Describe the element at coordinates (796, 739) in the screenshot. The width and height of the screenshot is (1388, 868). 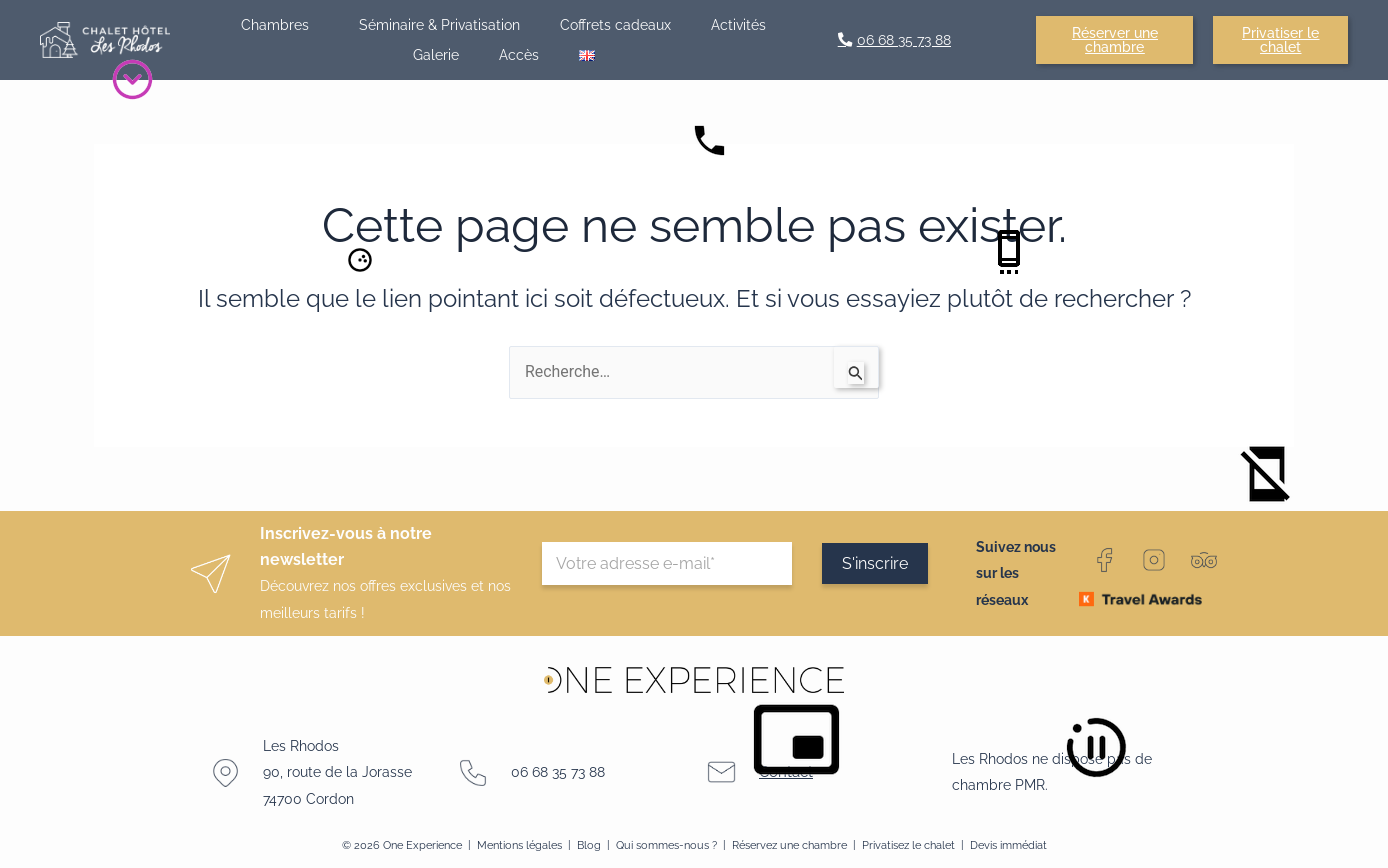
I see `enable picture-in-picture mode` at that location.